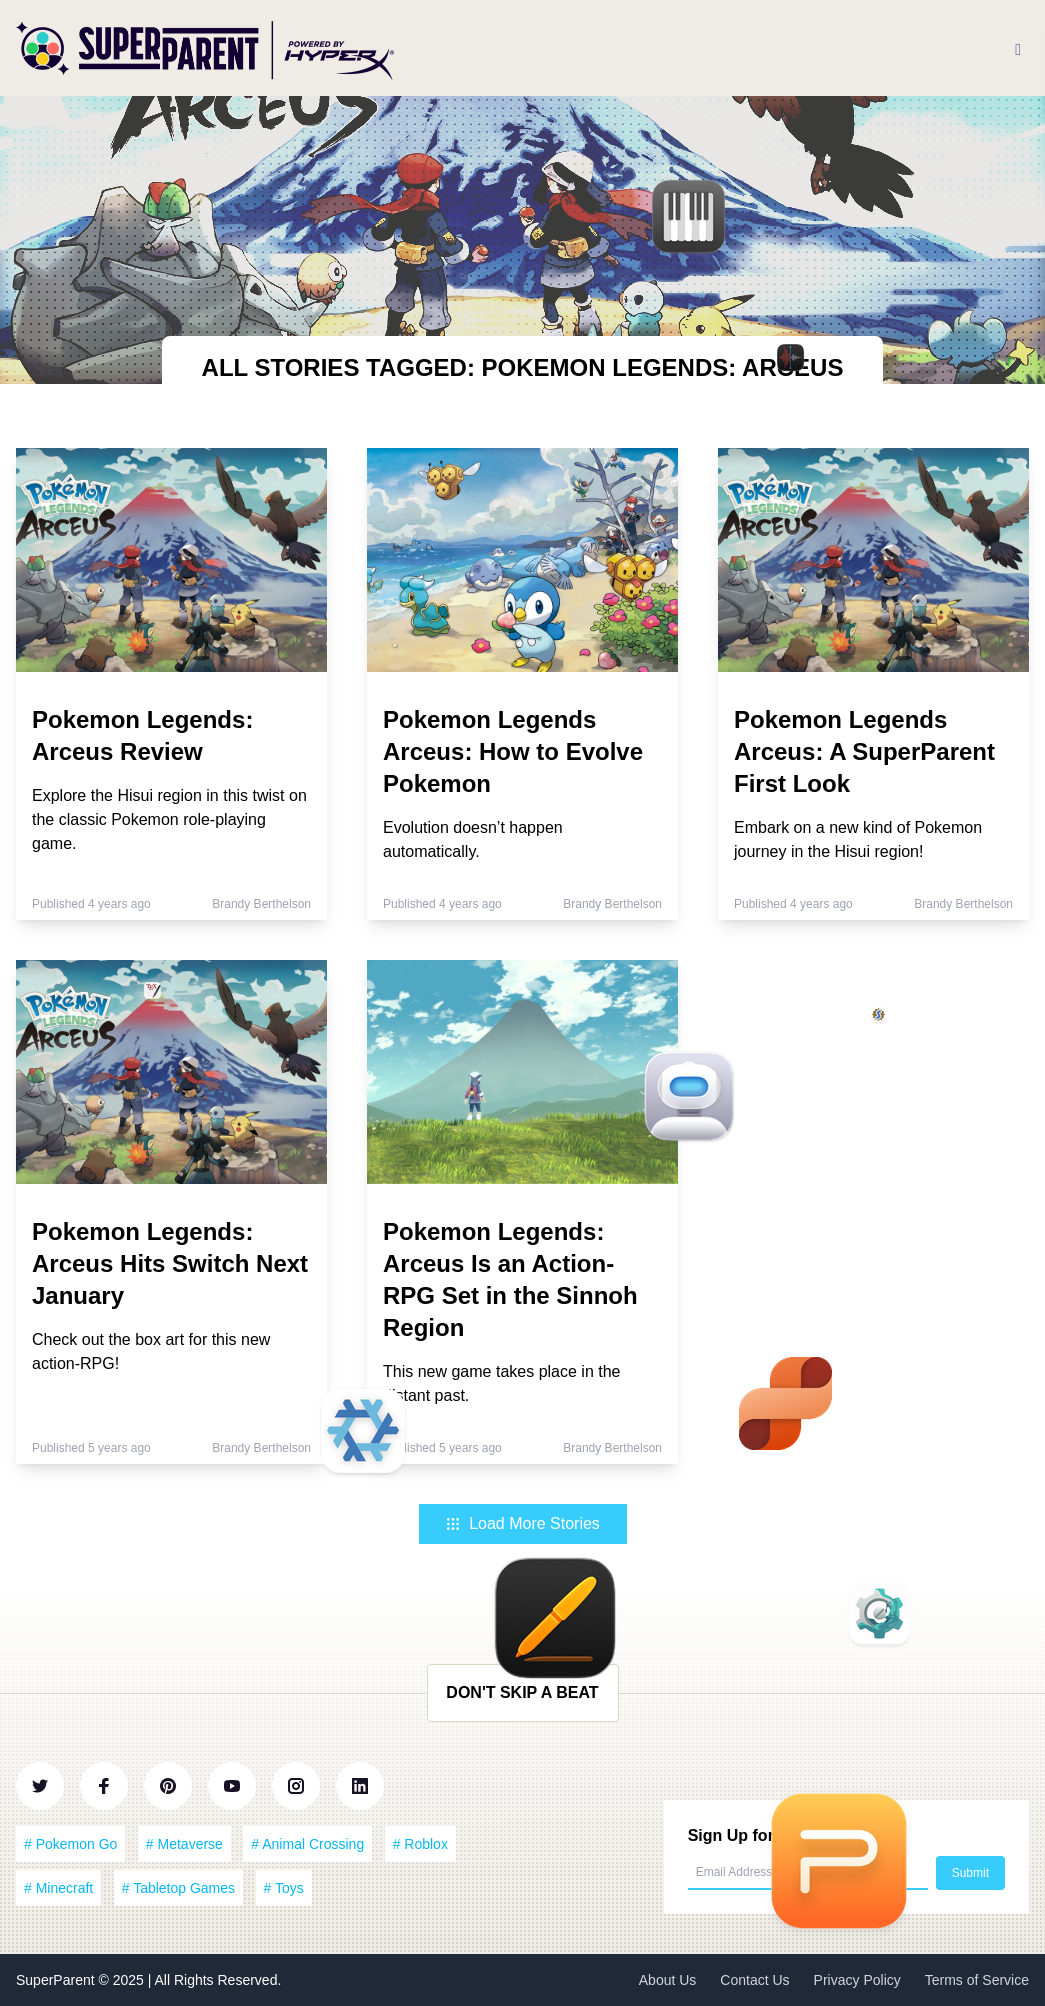 Image resolution: width=1045 pixels, height=2006 pixels. What do you see at coordinates (879, 1613) in the screenshot?
I see `open jacobdev application` at bounding box center [879, 1613].